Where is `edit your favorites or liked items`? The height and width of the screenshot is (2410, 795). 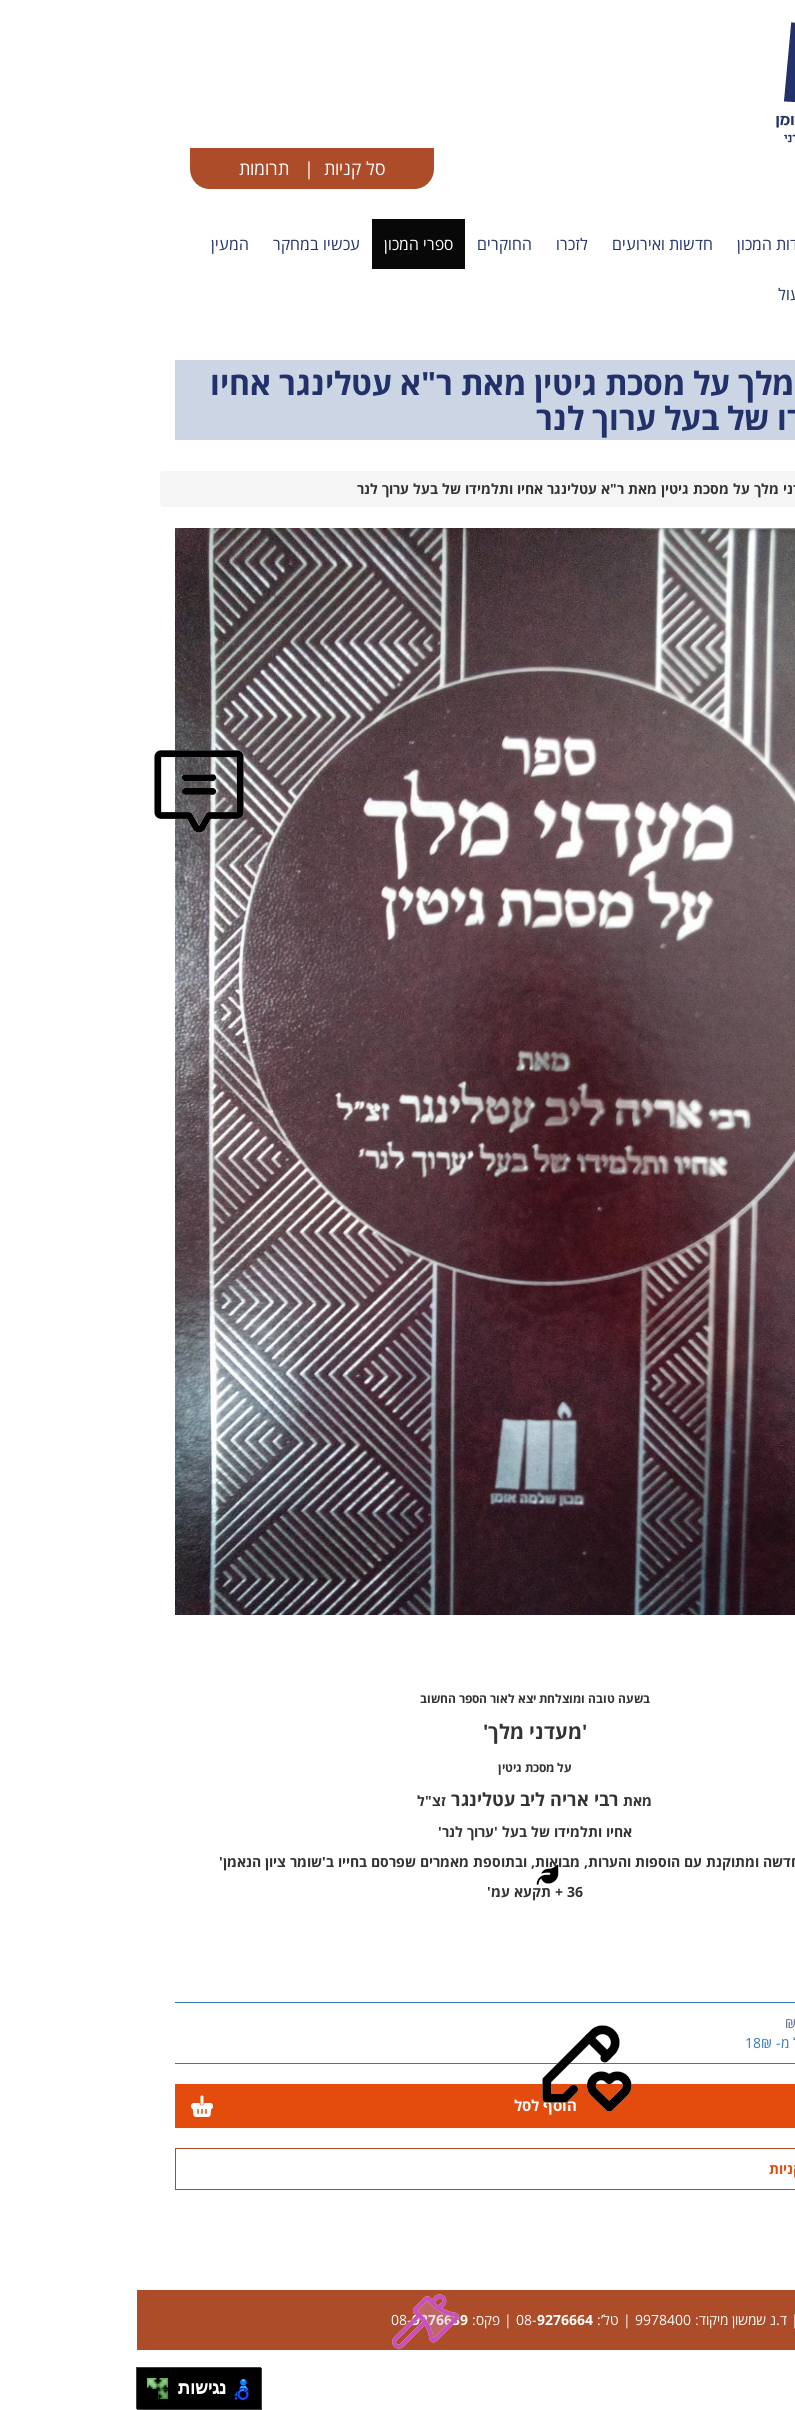 edit your favorites or liked items is located at coordinates (582, 2062).